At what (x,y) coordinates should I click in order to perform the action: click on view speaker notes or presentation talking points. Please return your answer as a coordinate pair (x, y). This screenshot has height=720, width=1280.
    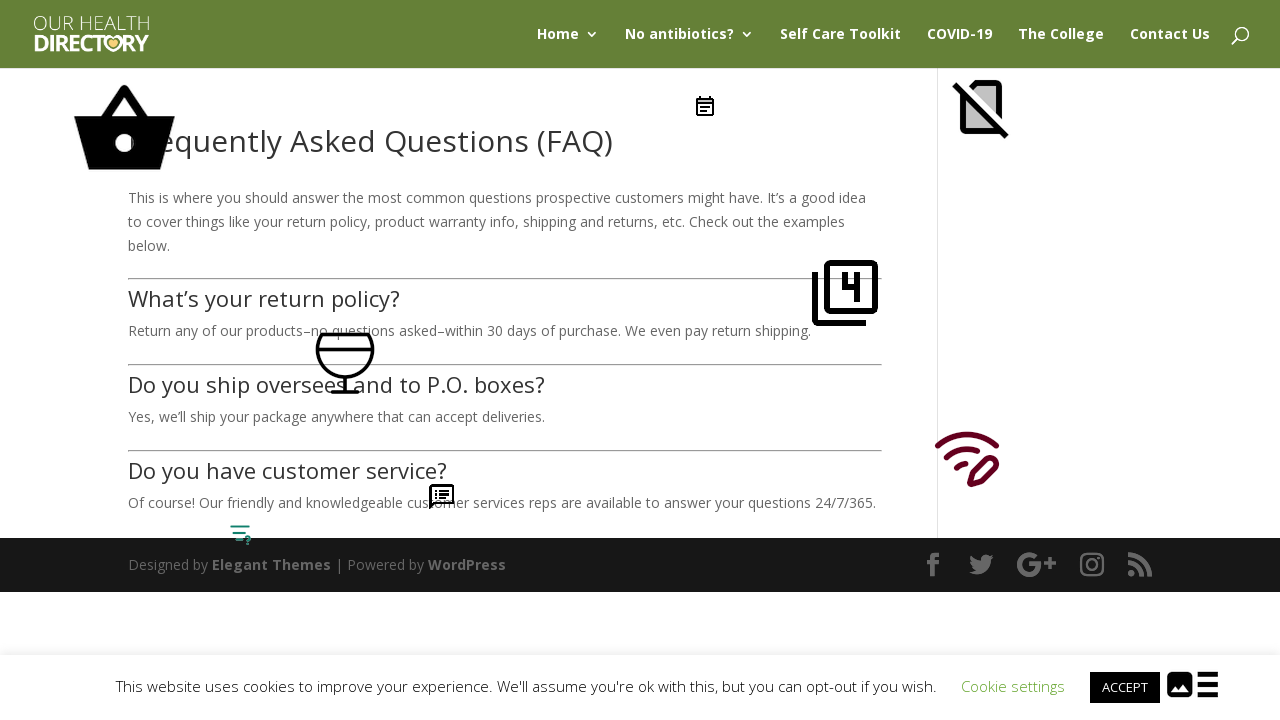
    Looking at the image, I should click on (442, 497).